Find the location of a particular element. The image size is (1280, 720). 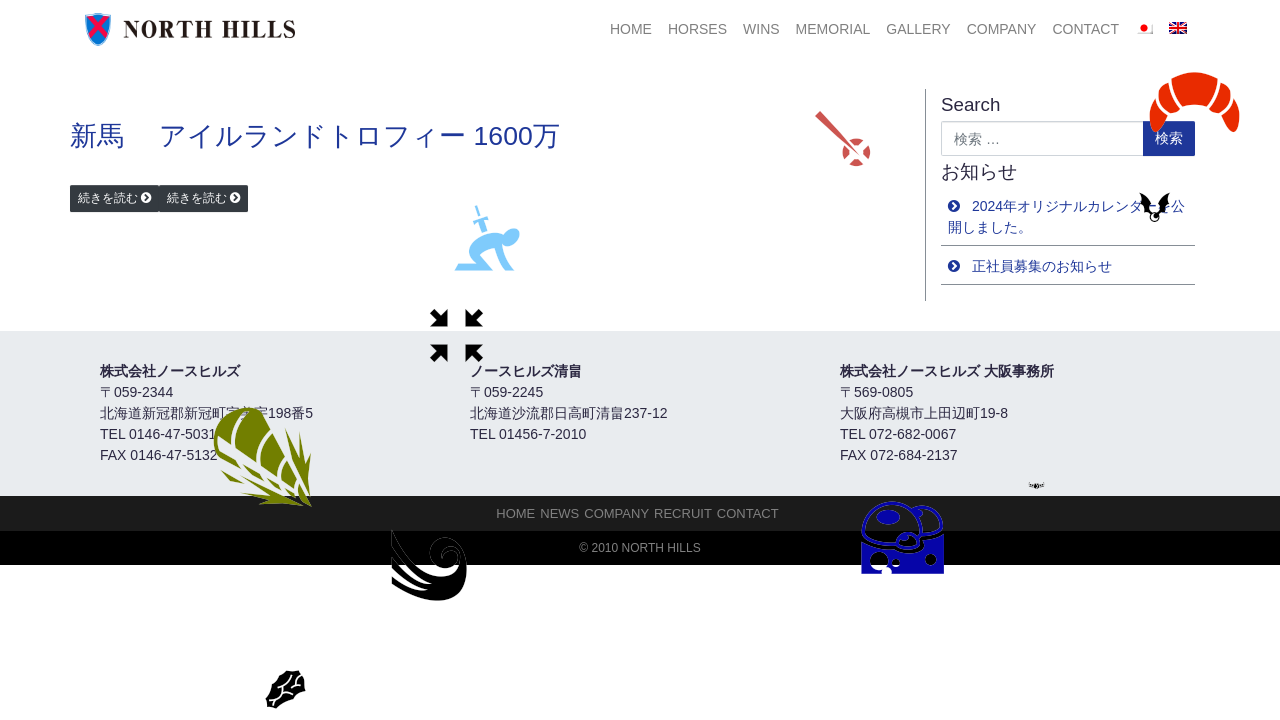

indicates wind or air element in a game is located at coordinates (429, 566).